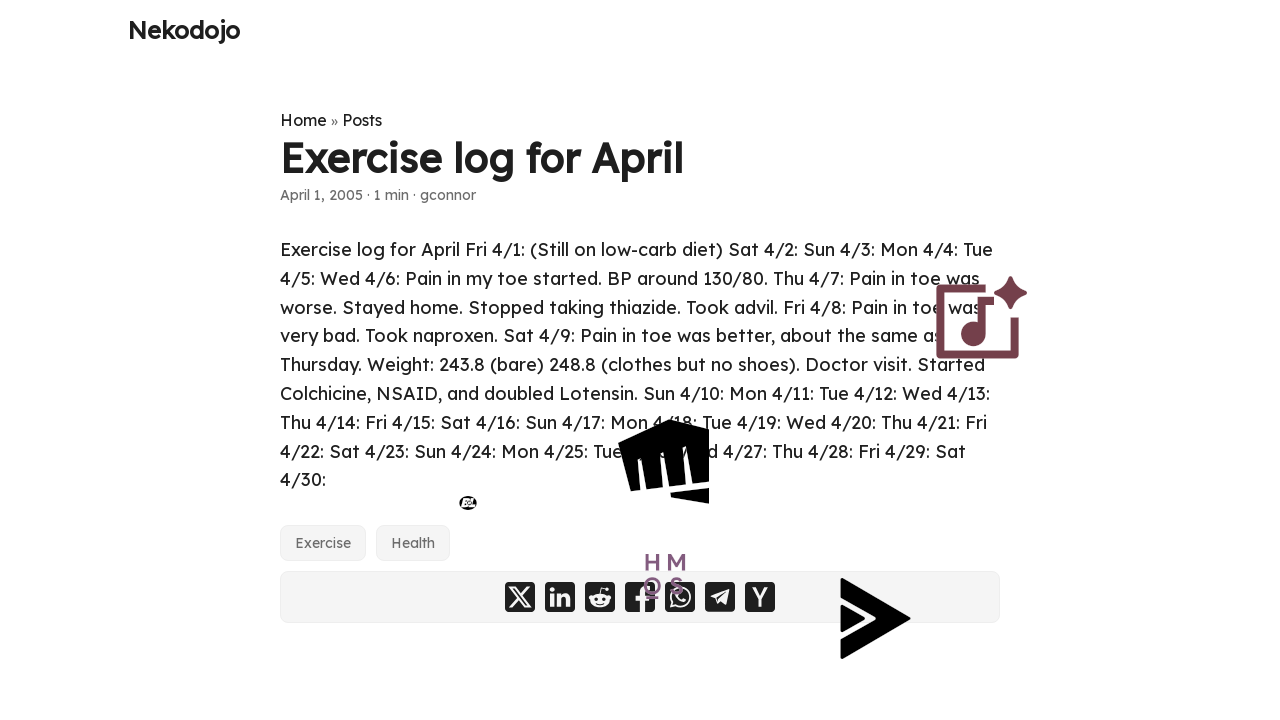 The image size is (1280, 720). What do you see at coordinates (468, 503) in the screenshot?
I see `buy n large corporation logo from WALL-E` at bounding box center [468, 503].